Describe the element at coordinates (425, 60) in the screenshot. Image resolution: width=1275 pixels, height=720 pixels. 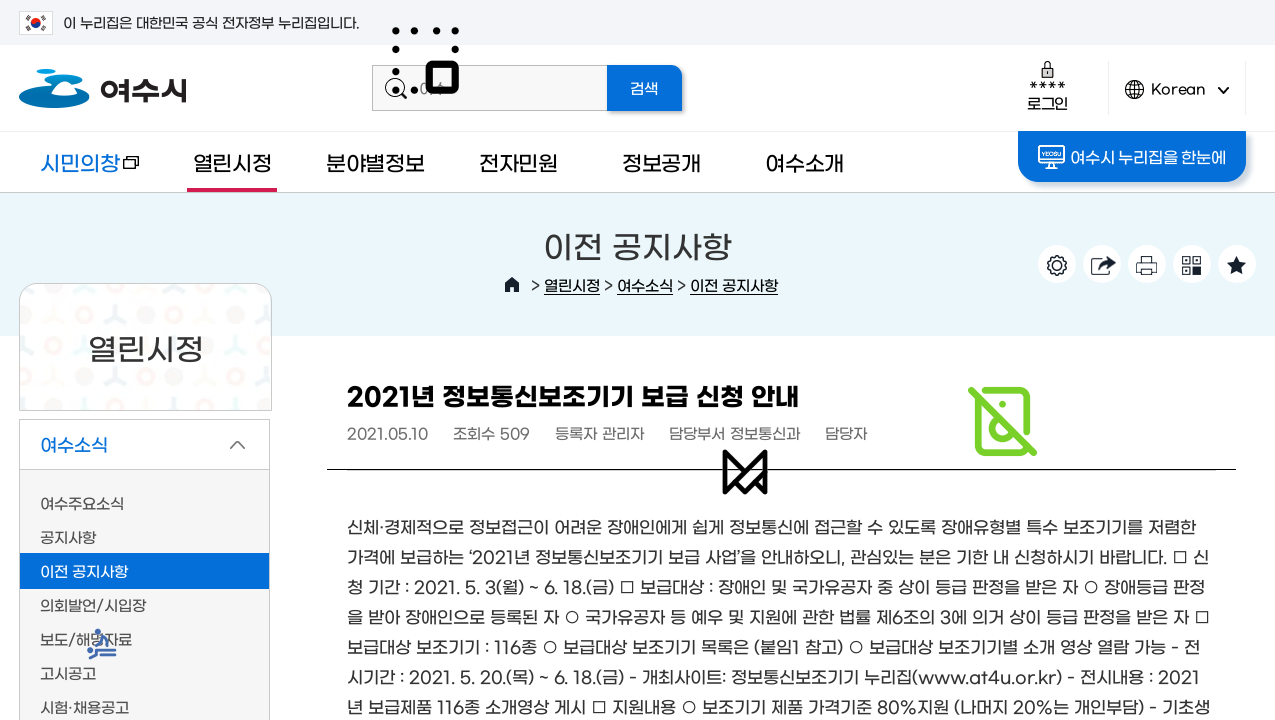
I see `align element to bottom-right corner` at that location.